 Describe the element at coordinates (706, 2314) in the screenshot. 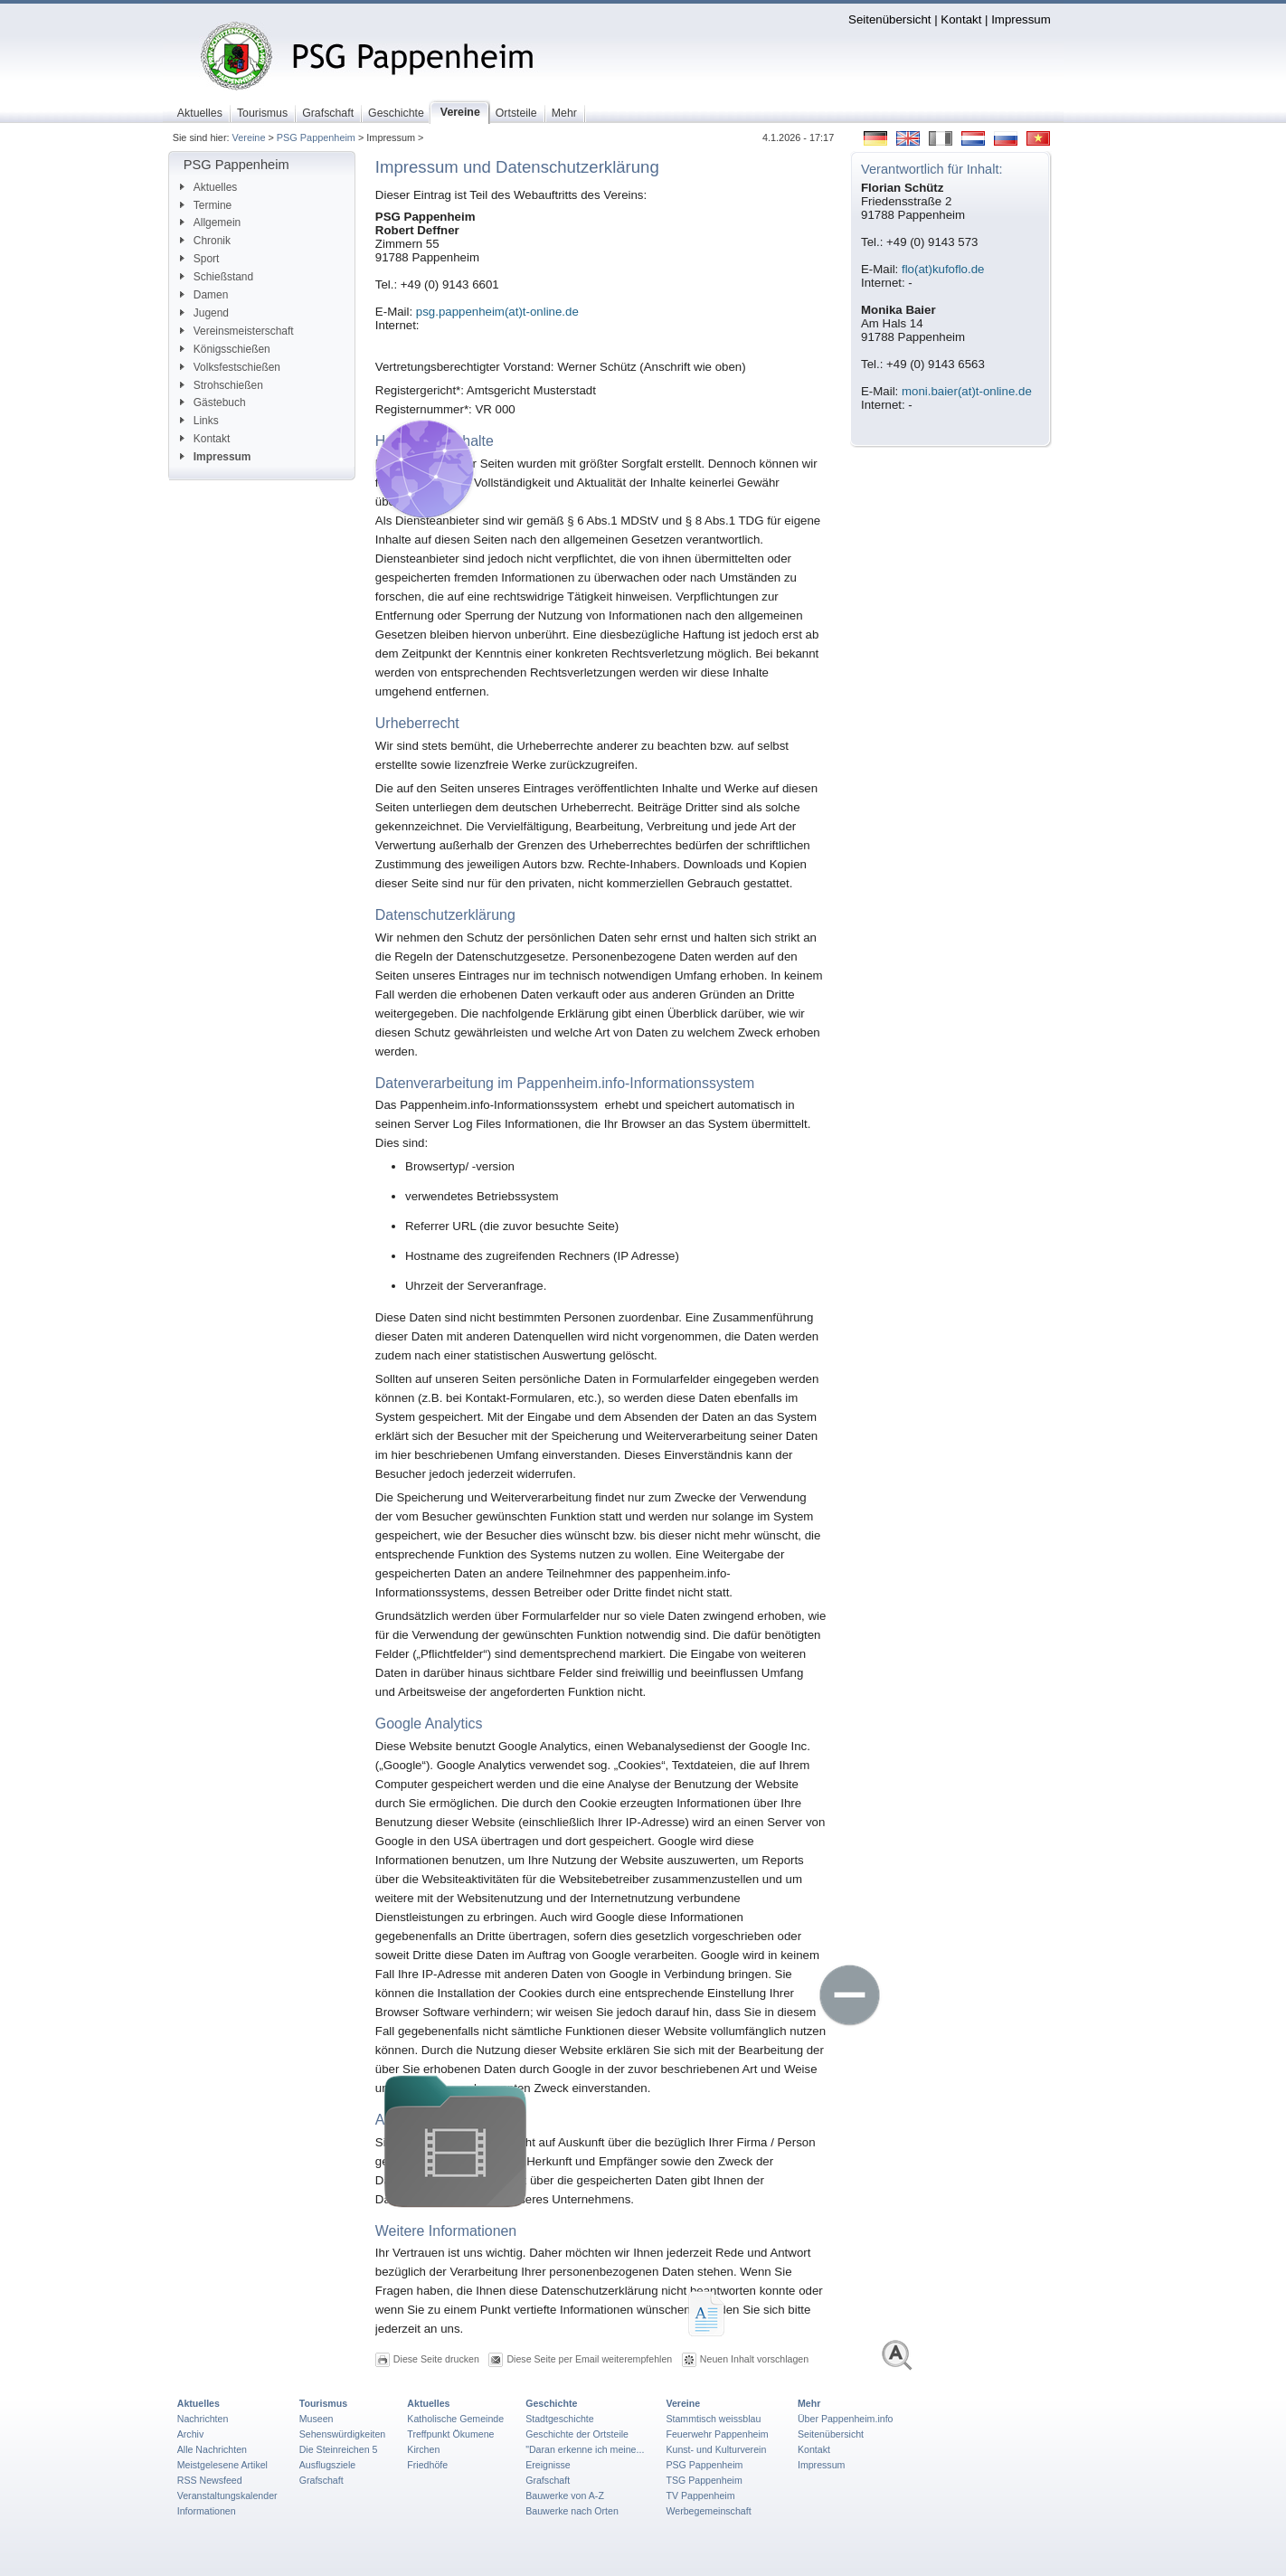

I see `open a word processing document` at that location.